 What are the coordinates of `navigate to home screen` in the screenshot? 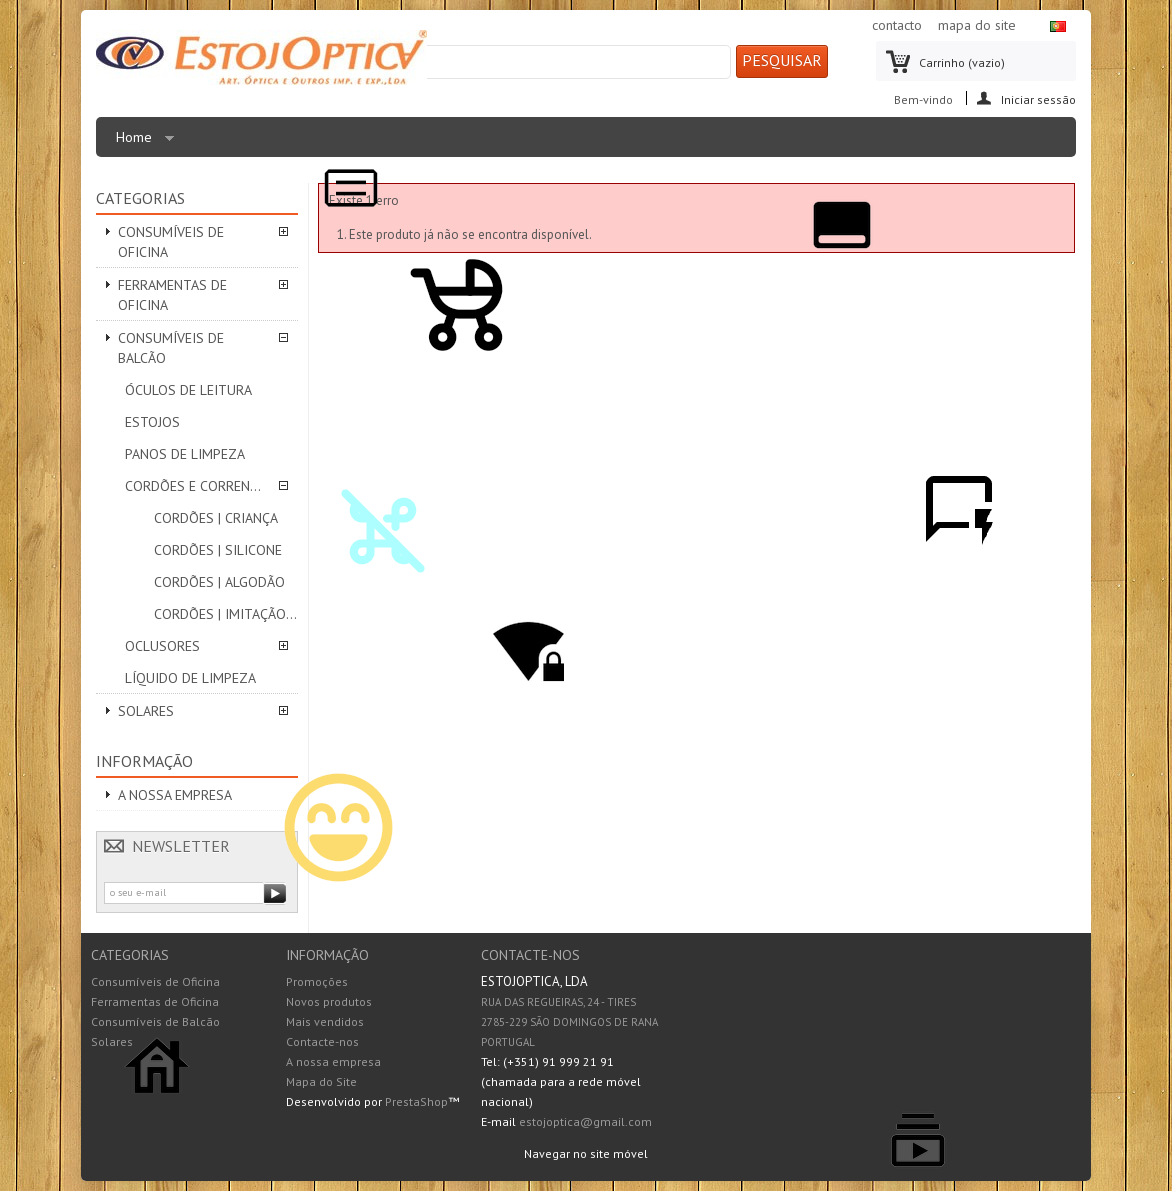 It's located at (157, 1067).